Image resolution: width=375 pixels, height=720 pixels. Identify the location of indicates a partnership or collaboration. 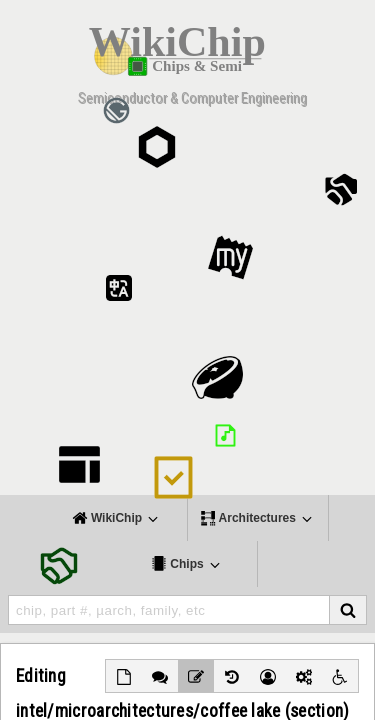
(59, 566).